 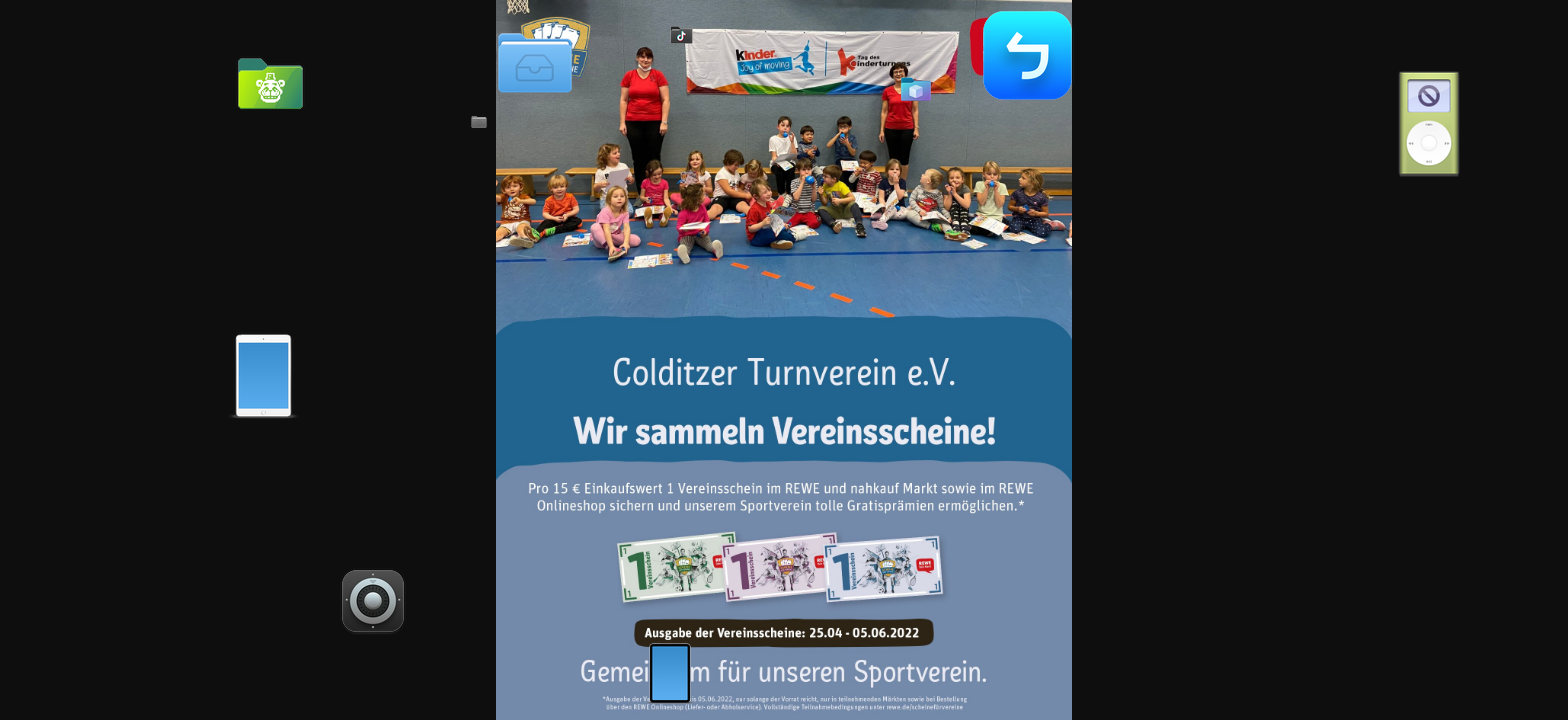 What do you see at coordinates (681, 35) in the screenshot?
I see `open folder containing TikTok downloads` at bounding box center [681, 35].